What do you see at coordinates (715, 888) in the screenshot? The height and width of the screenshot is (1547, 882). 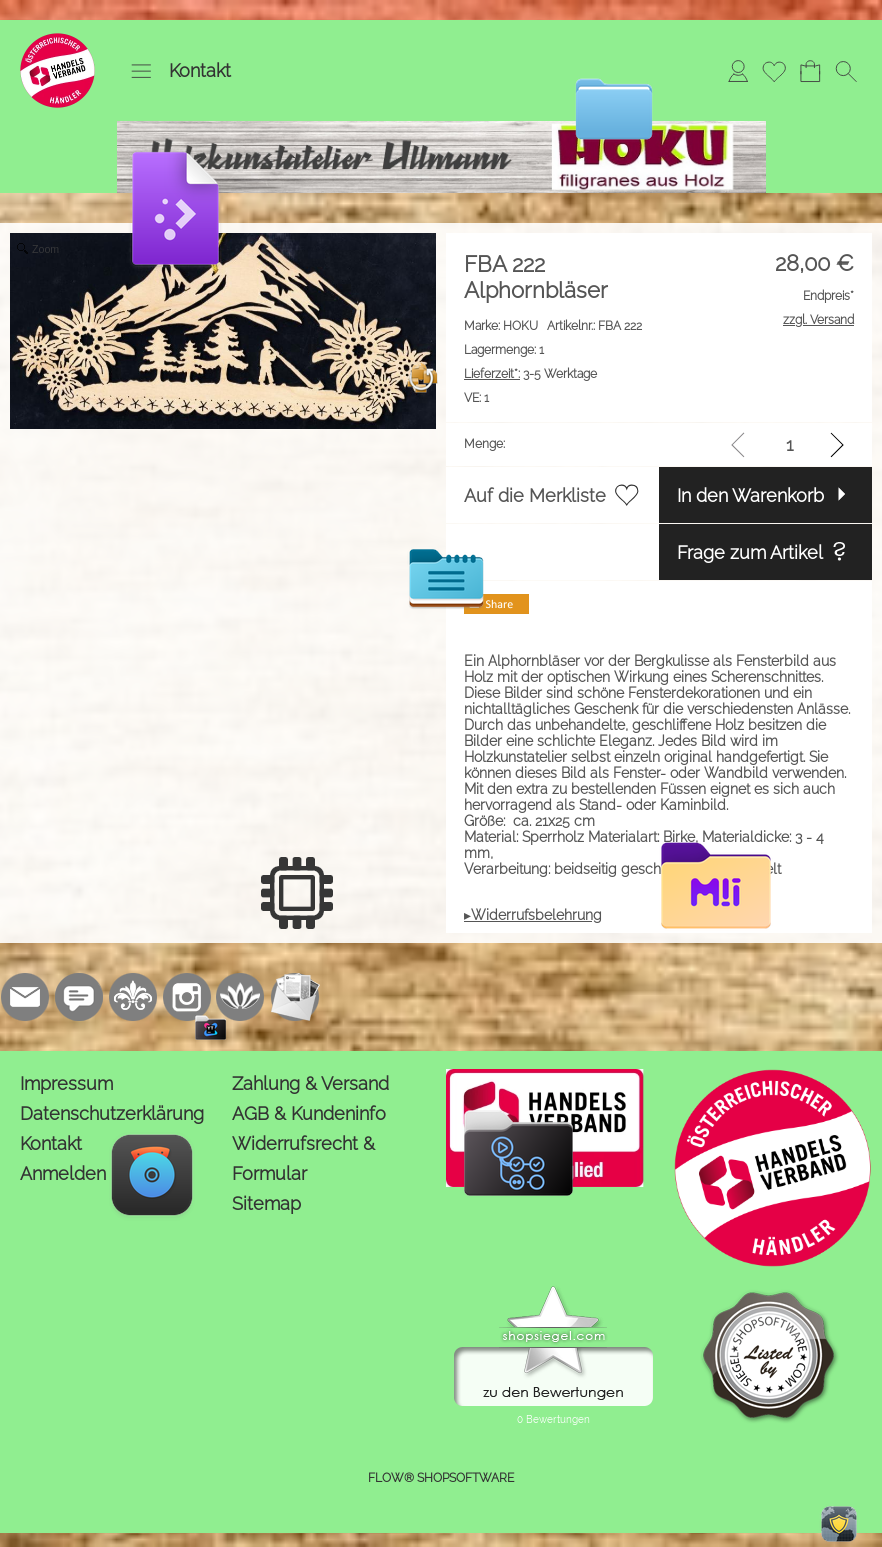 I see `open wondershare filmii video projects folder` at bounding box center [715, 888].